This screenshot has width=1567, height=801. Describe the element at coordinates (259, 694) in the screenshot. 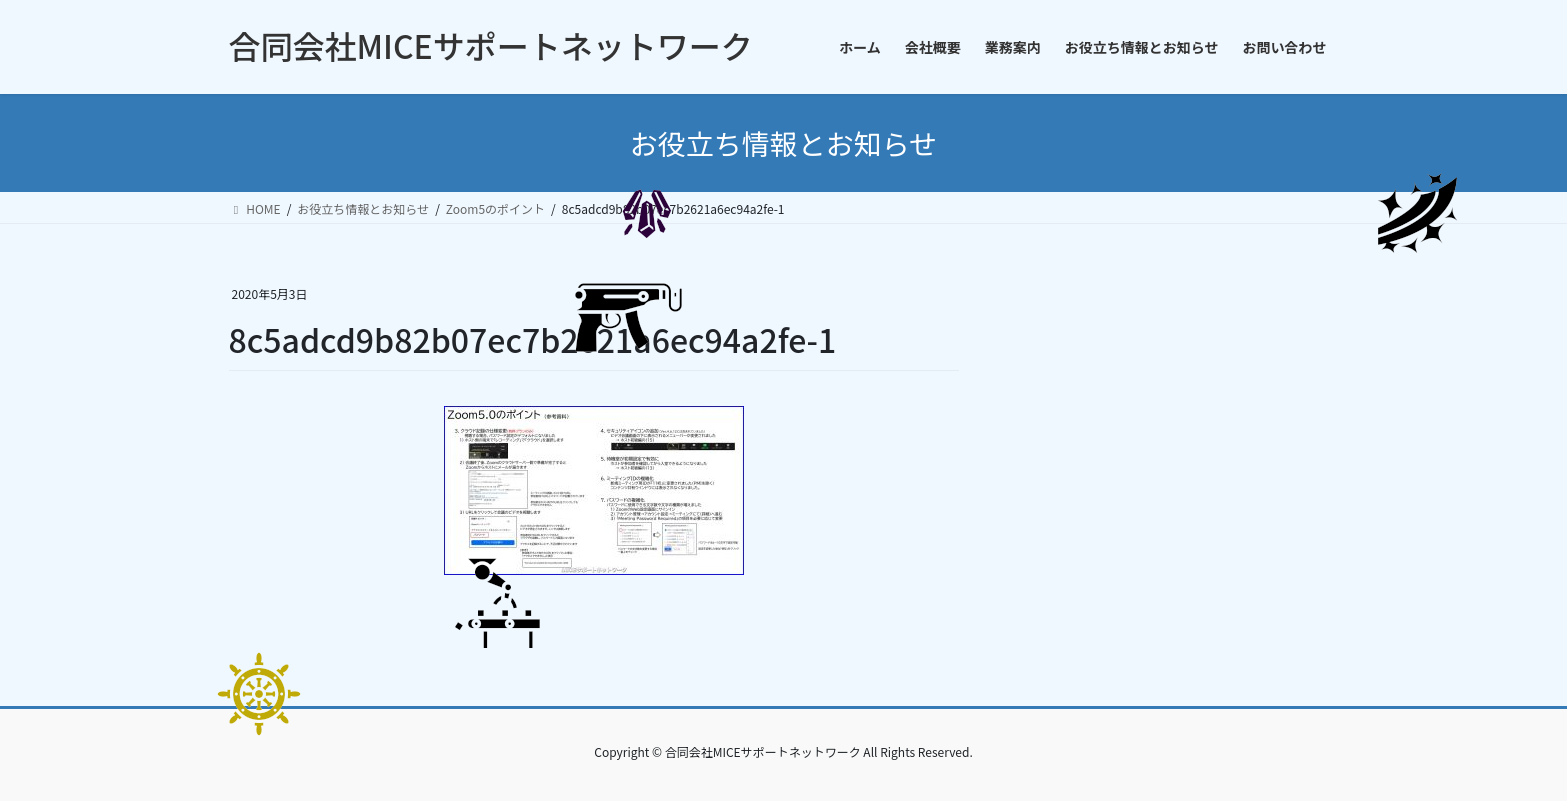

I see `navigate to sailing or nautical settings` at that location.